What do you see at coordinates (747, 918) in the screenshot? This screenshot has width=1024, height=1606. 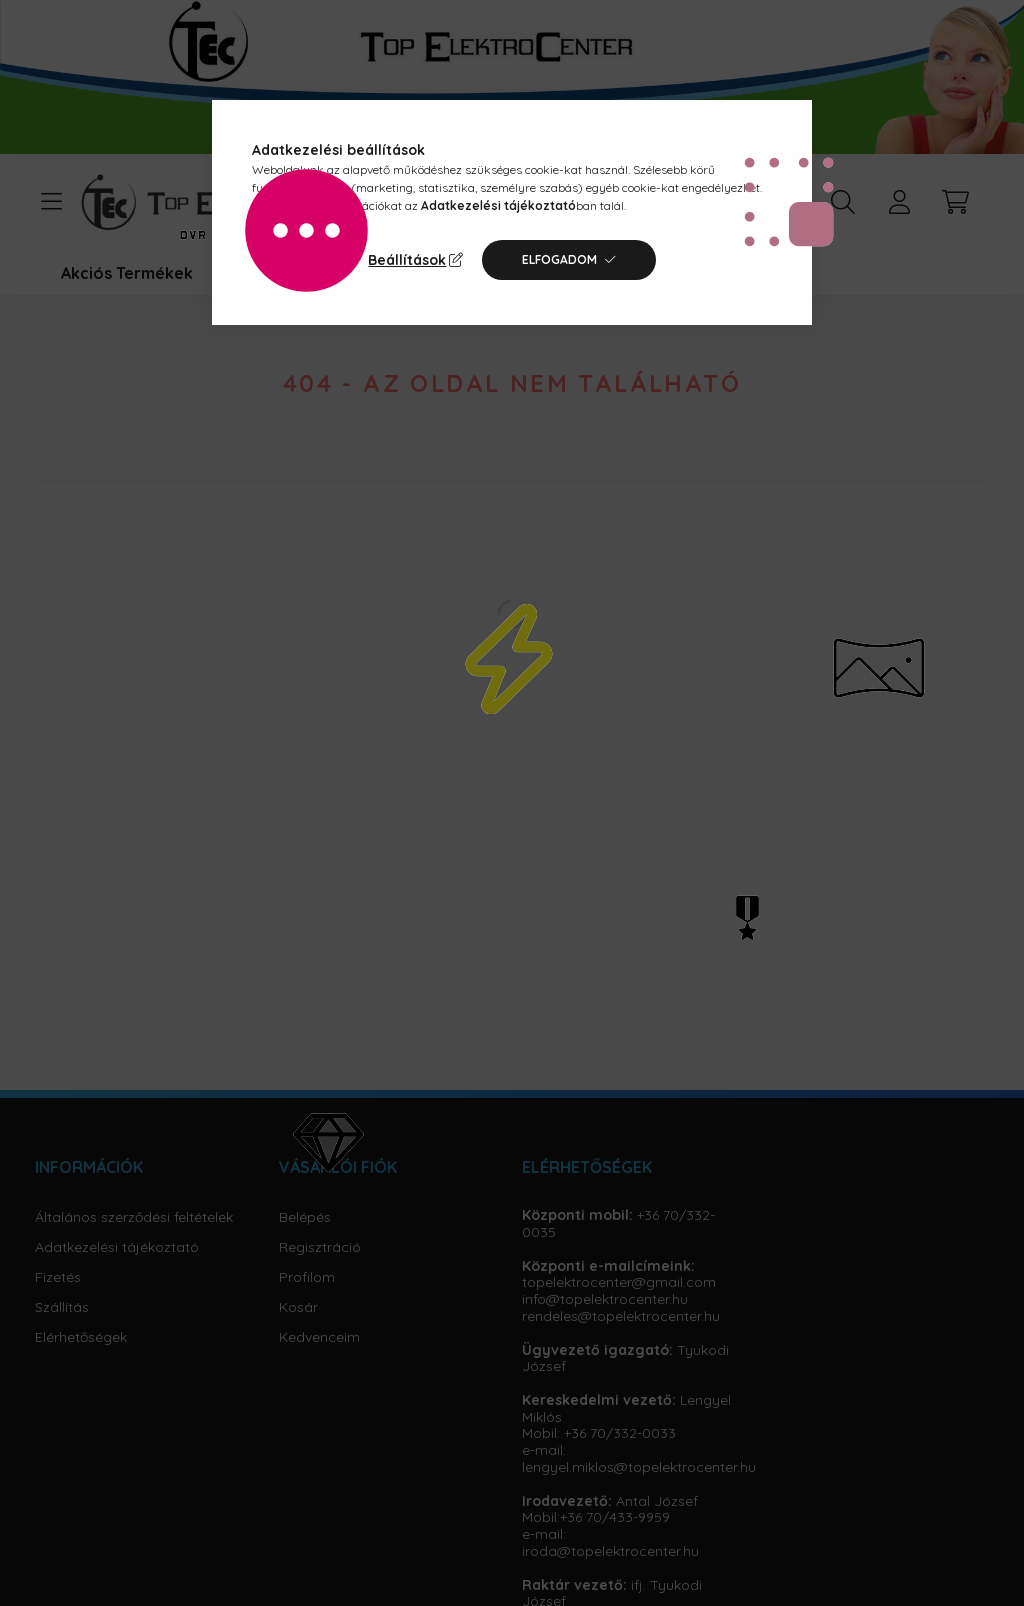 I see `view achievements or awards` at bounding box center [747, 918].